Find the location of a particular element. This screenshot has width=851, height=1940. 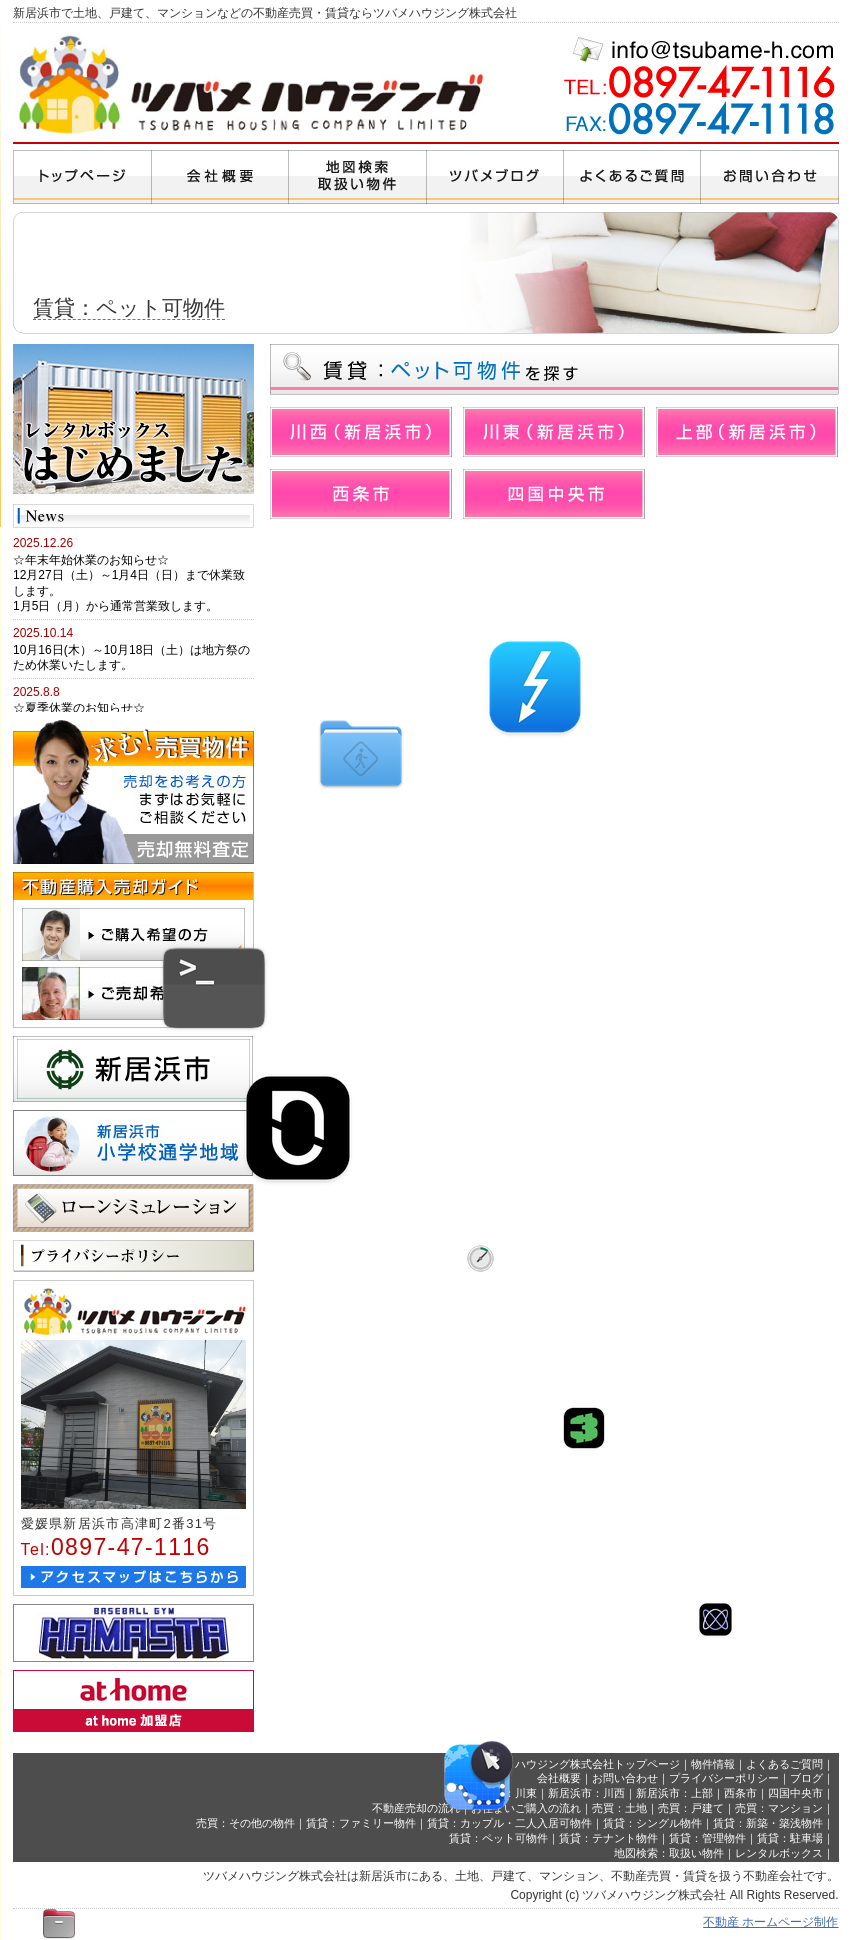

open notesnook app is located at coordinates (298, 1128).